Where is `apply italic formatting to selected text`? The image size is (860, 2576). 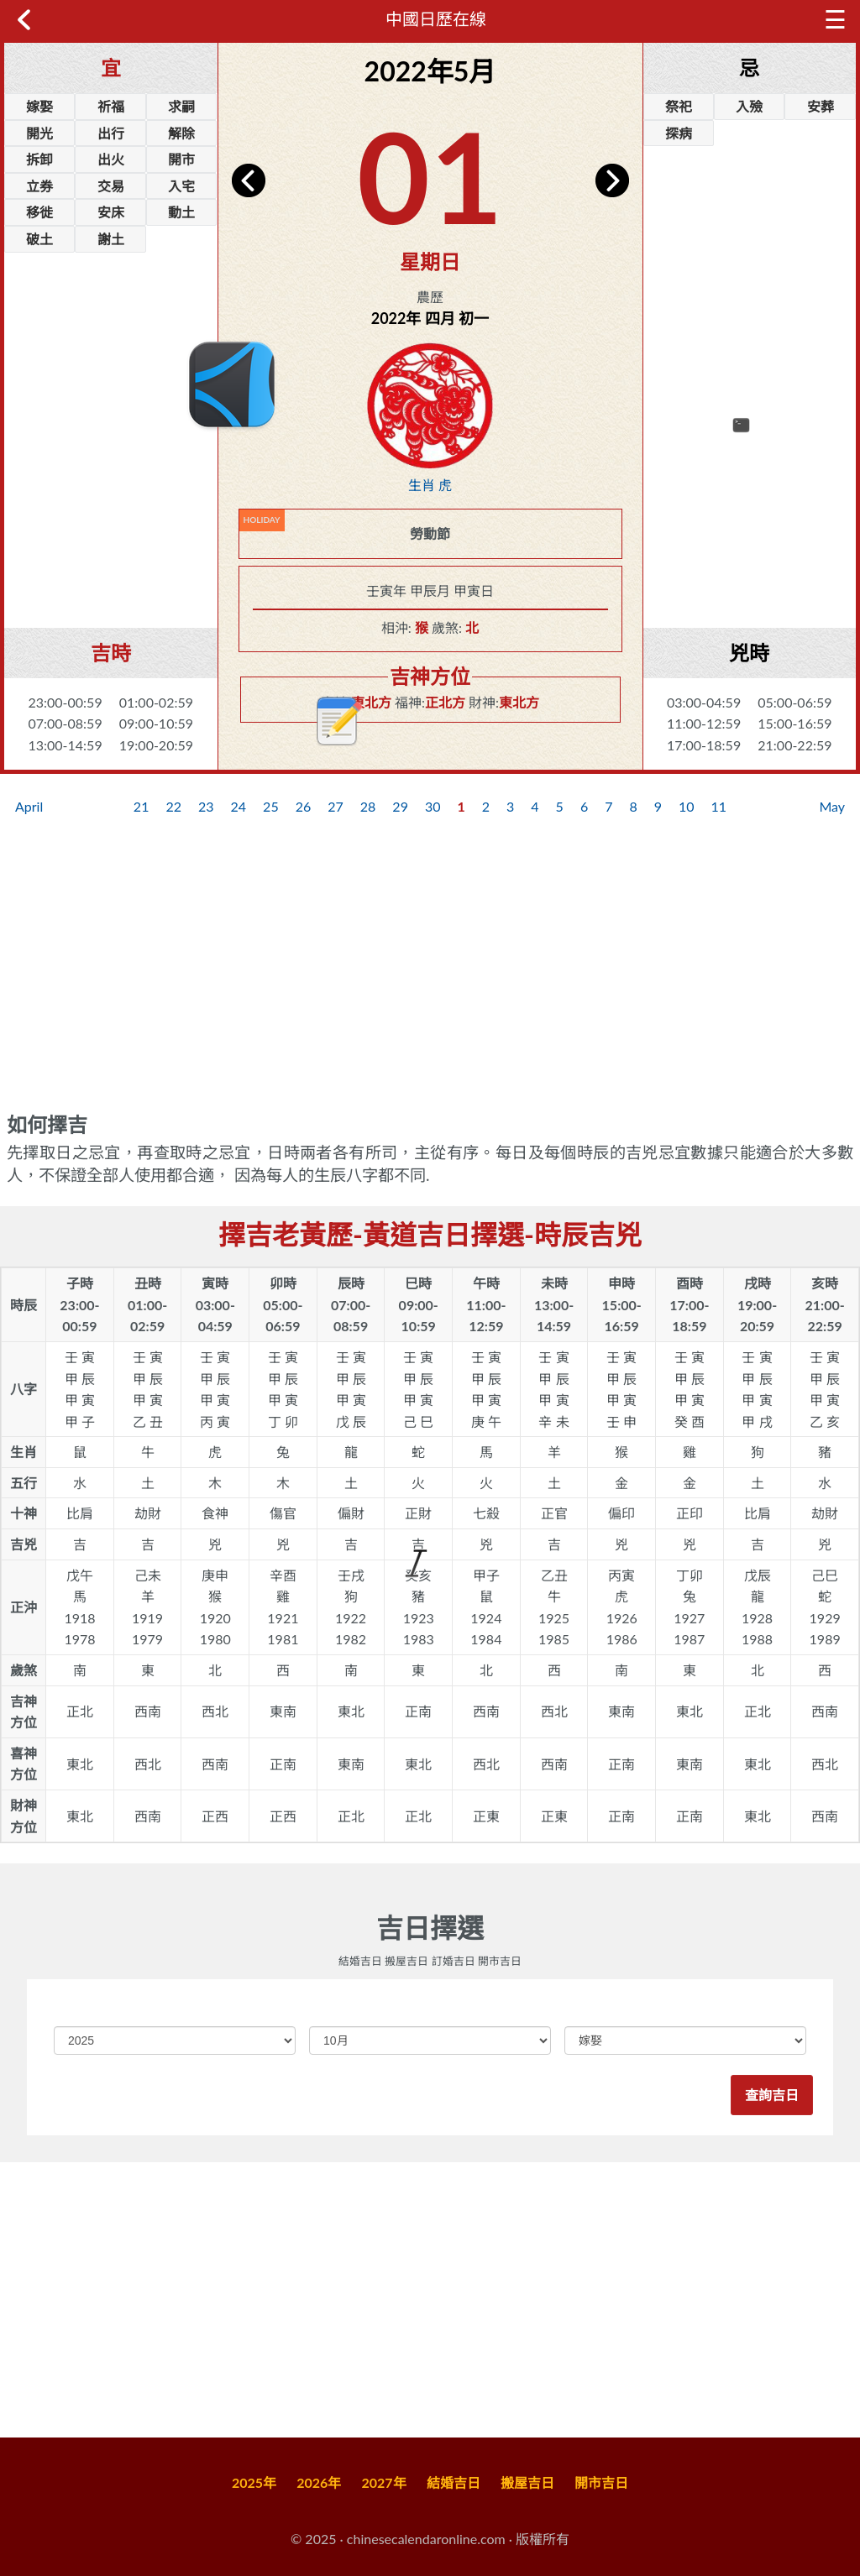
apply italic formatting to selected text is located at coordinates (416, 1563).